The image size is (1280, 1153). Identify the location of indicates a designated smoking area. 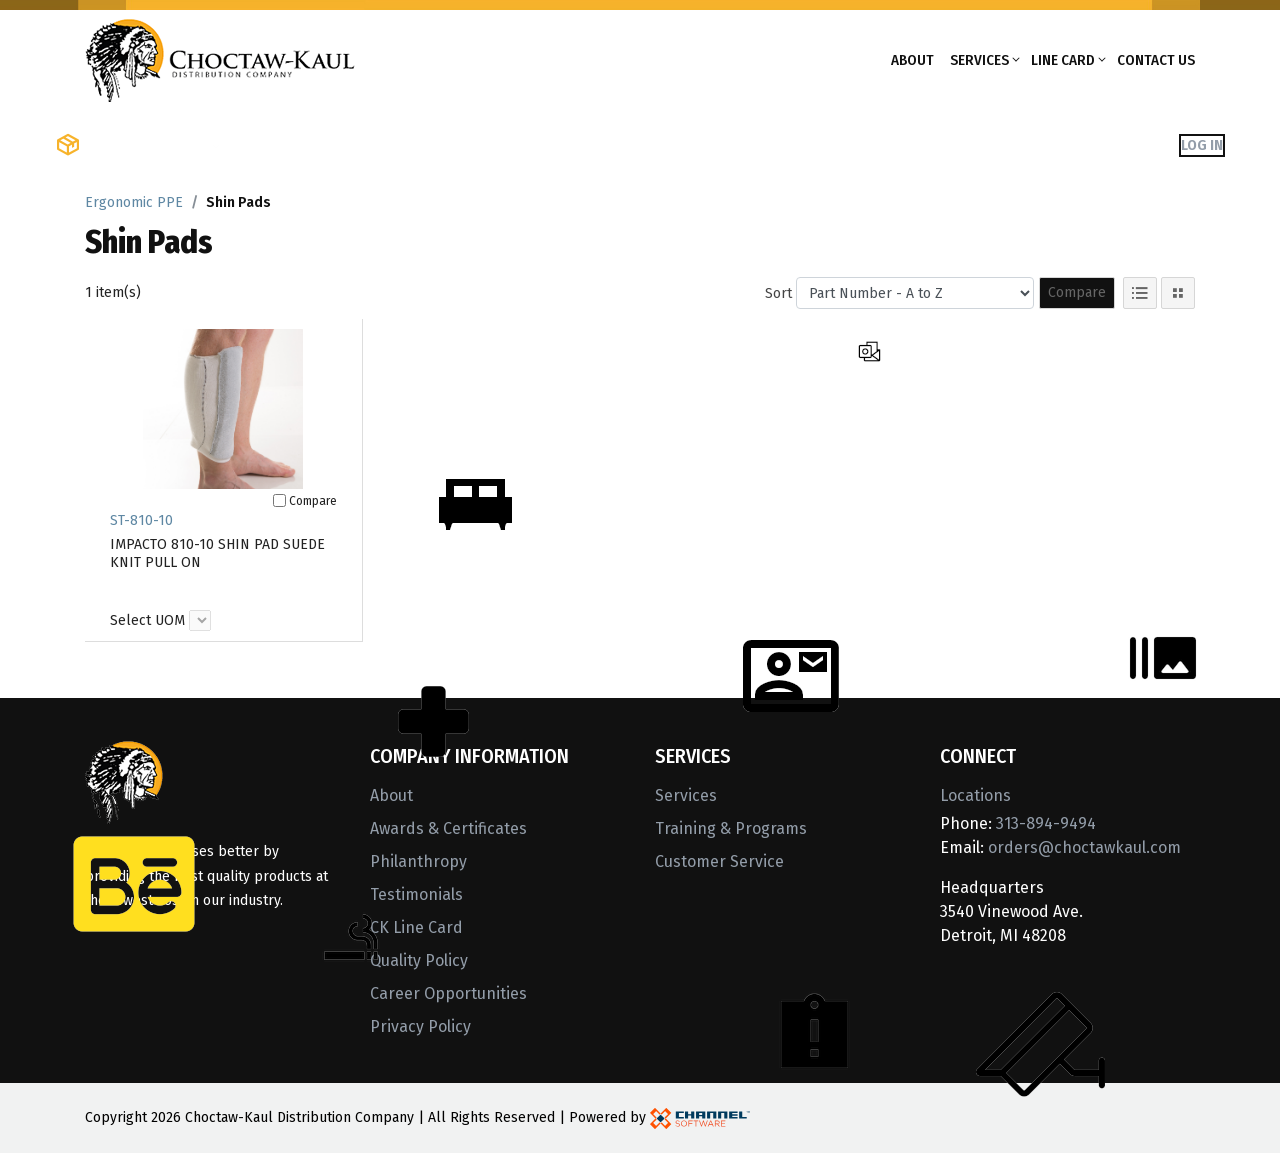
(351, 941).